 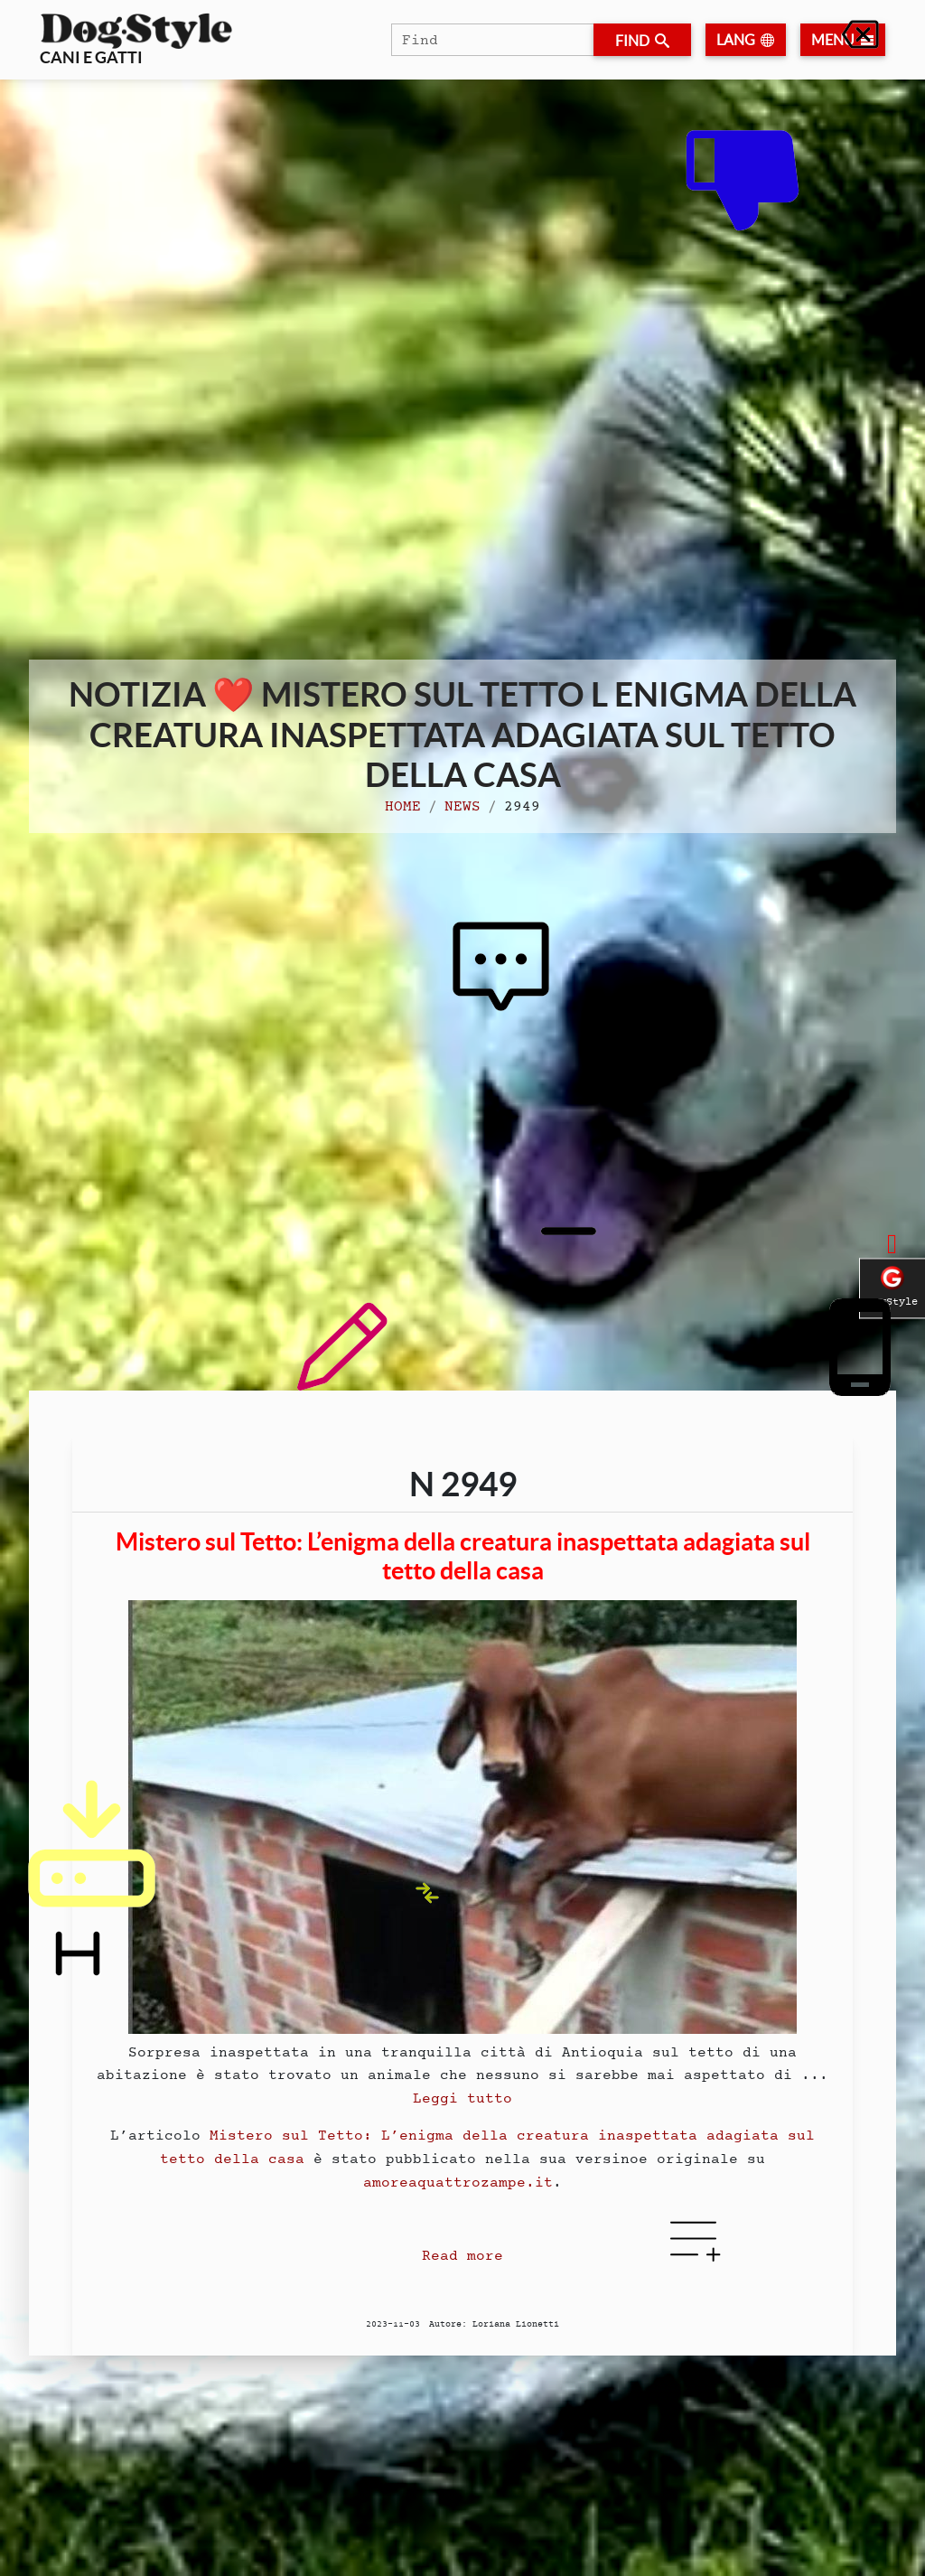 What do you see at coordinates (341, 1346) in the screenshot?
I see `edit this item` at bounding box center [341, 1346].